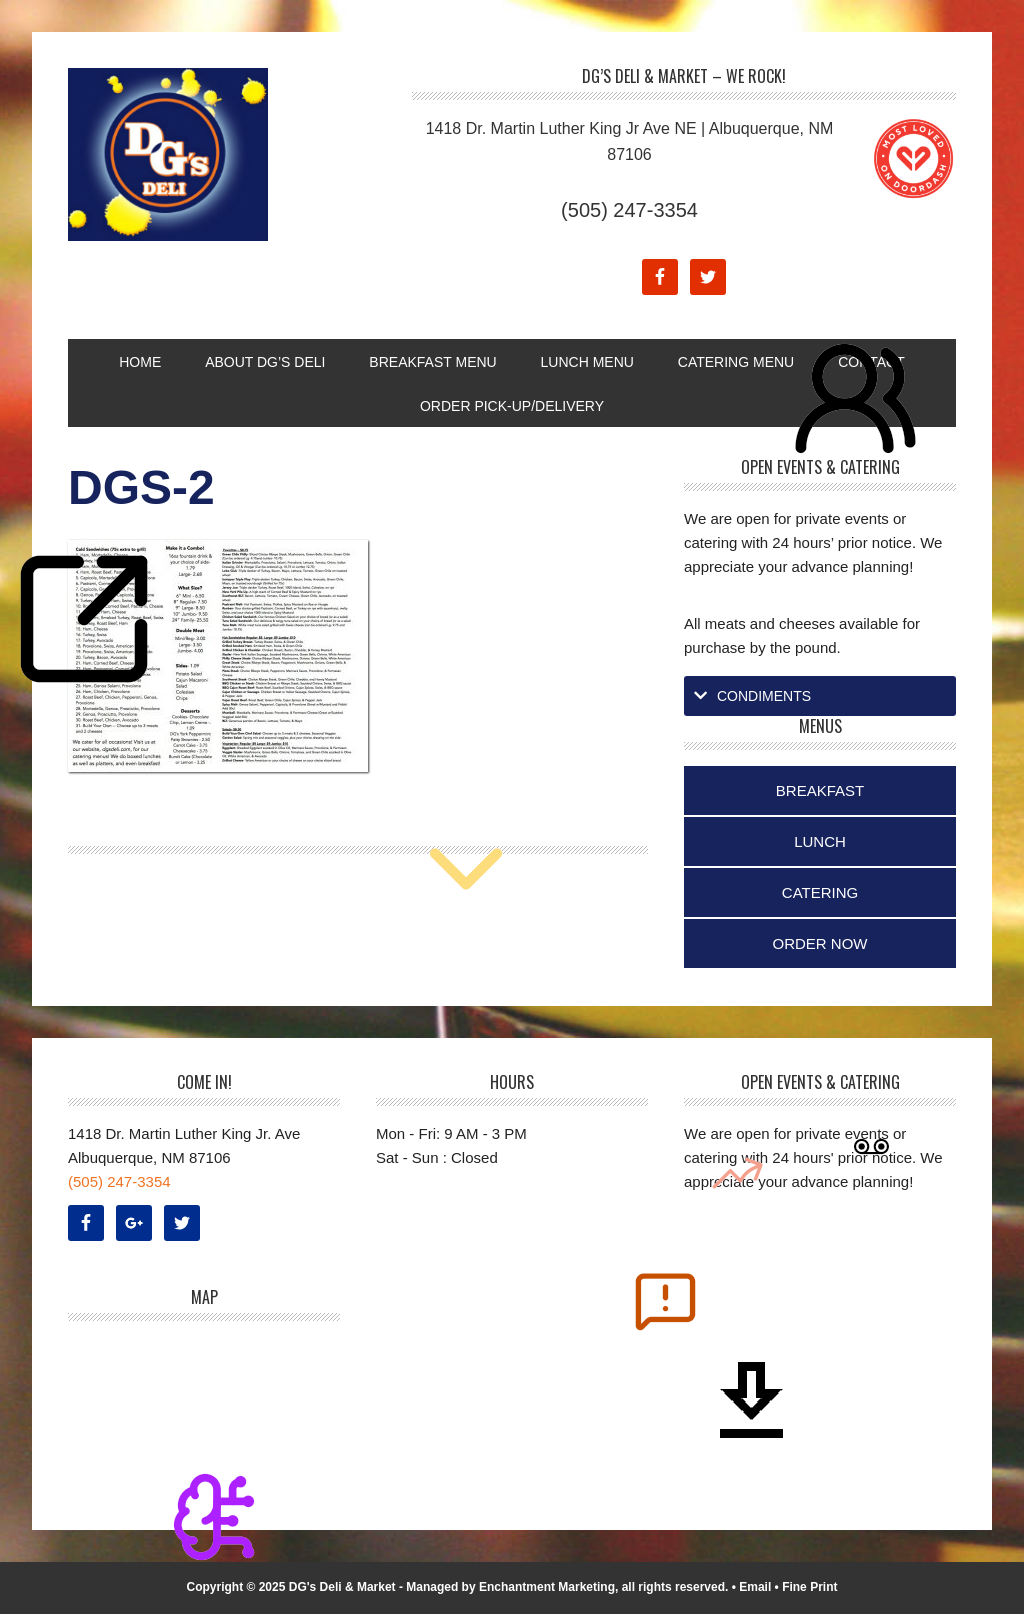  What do you see at coordinates (855, 398) in the screenshot?
I see `view group members or team` at bounding box center [855, 398].